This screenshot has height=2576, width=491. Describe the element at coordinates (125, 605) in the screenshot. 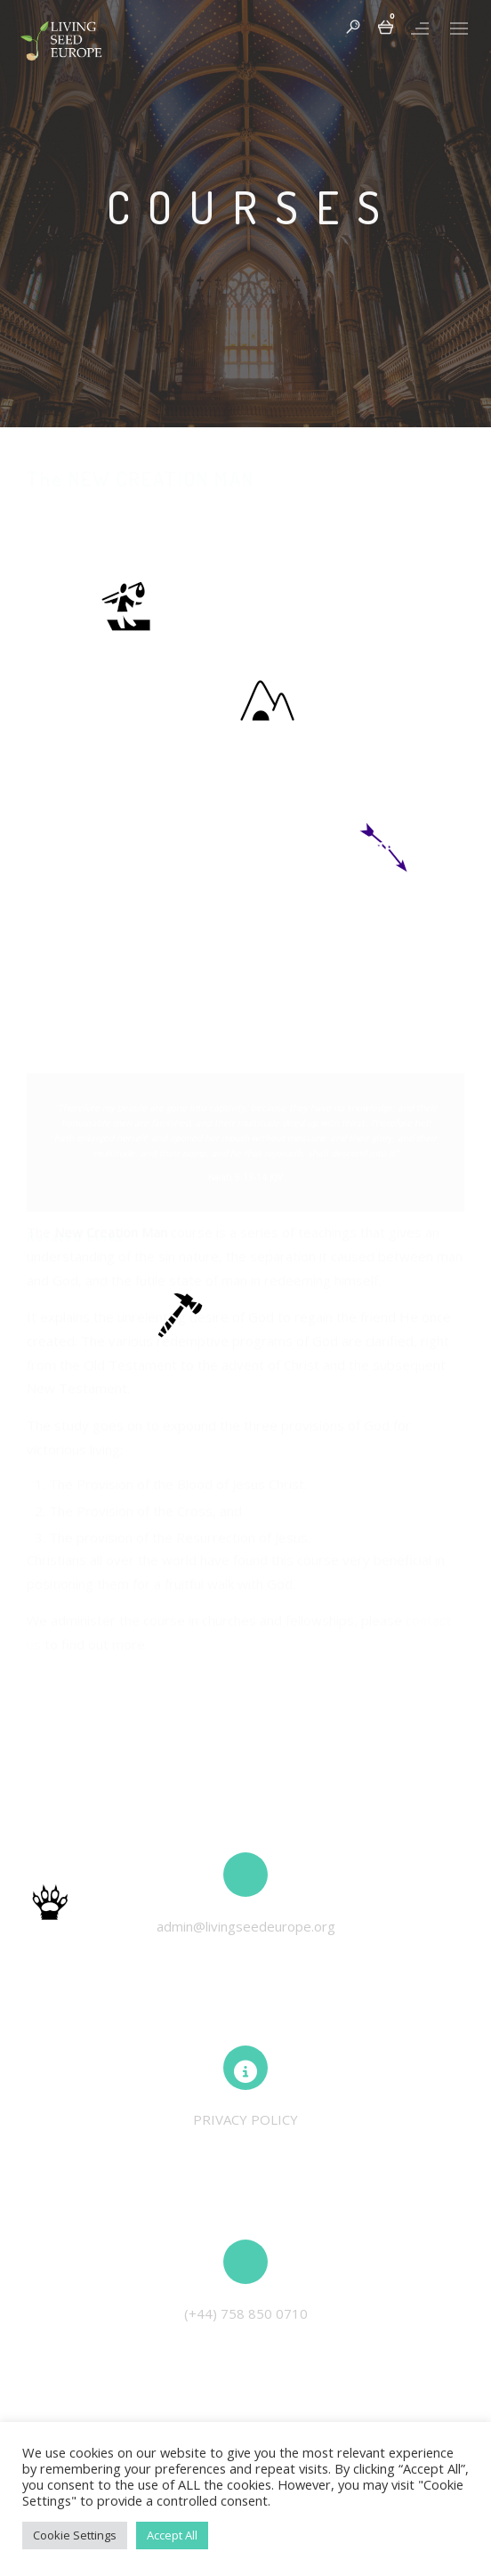

I see `the fool tarot card icon` at that location.